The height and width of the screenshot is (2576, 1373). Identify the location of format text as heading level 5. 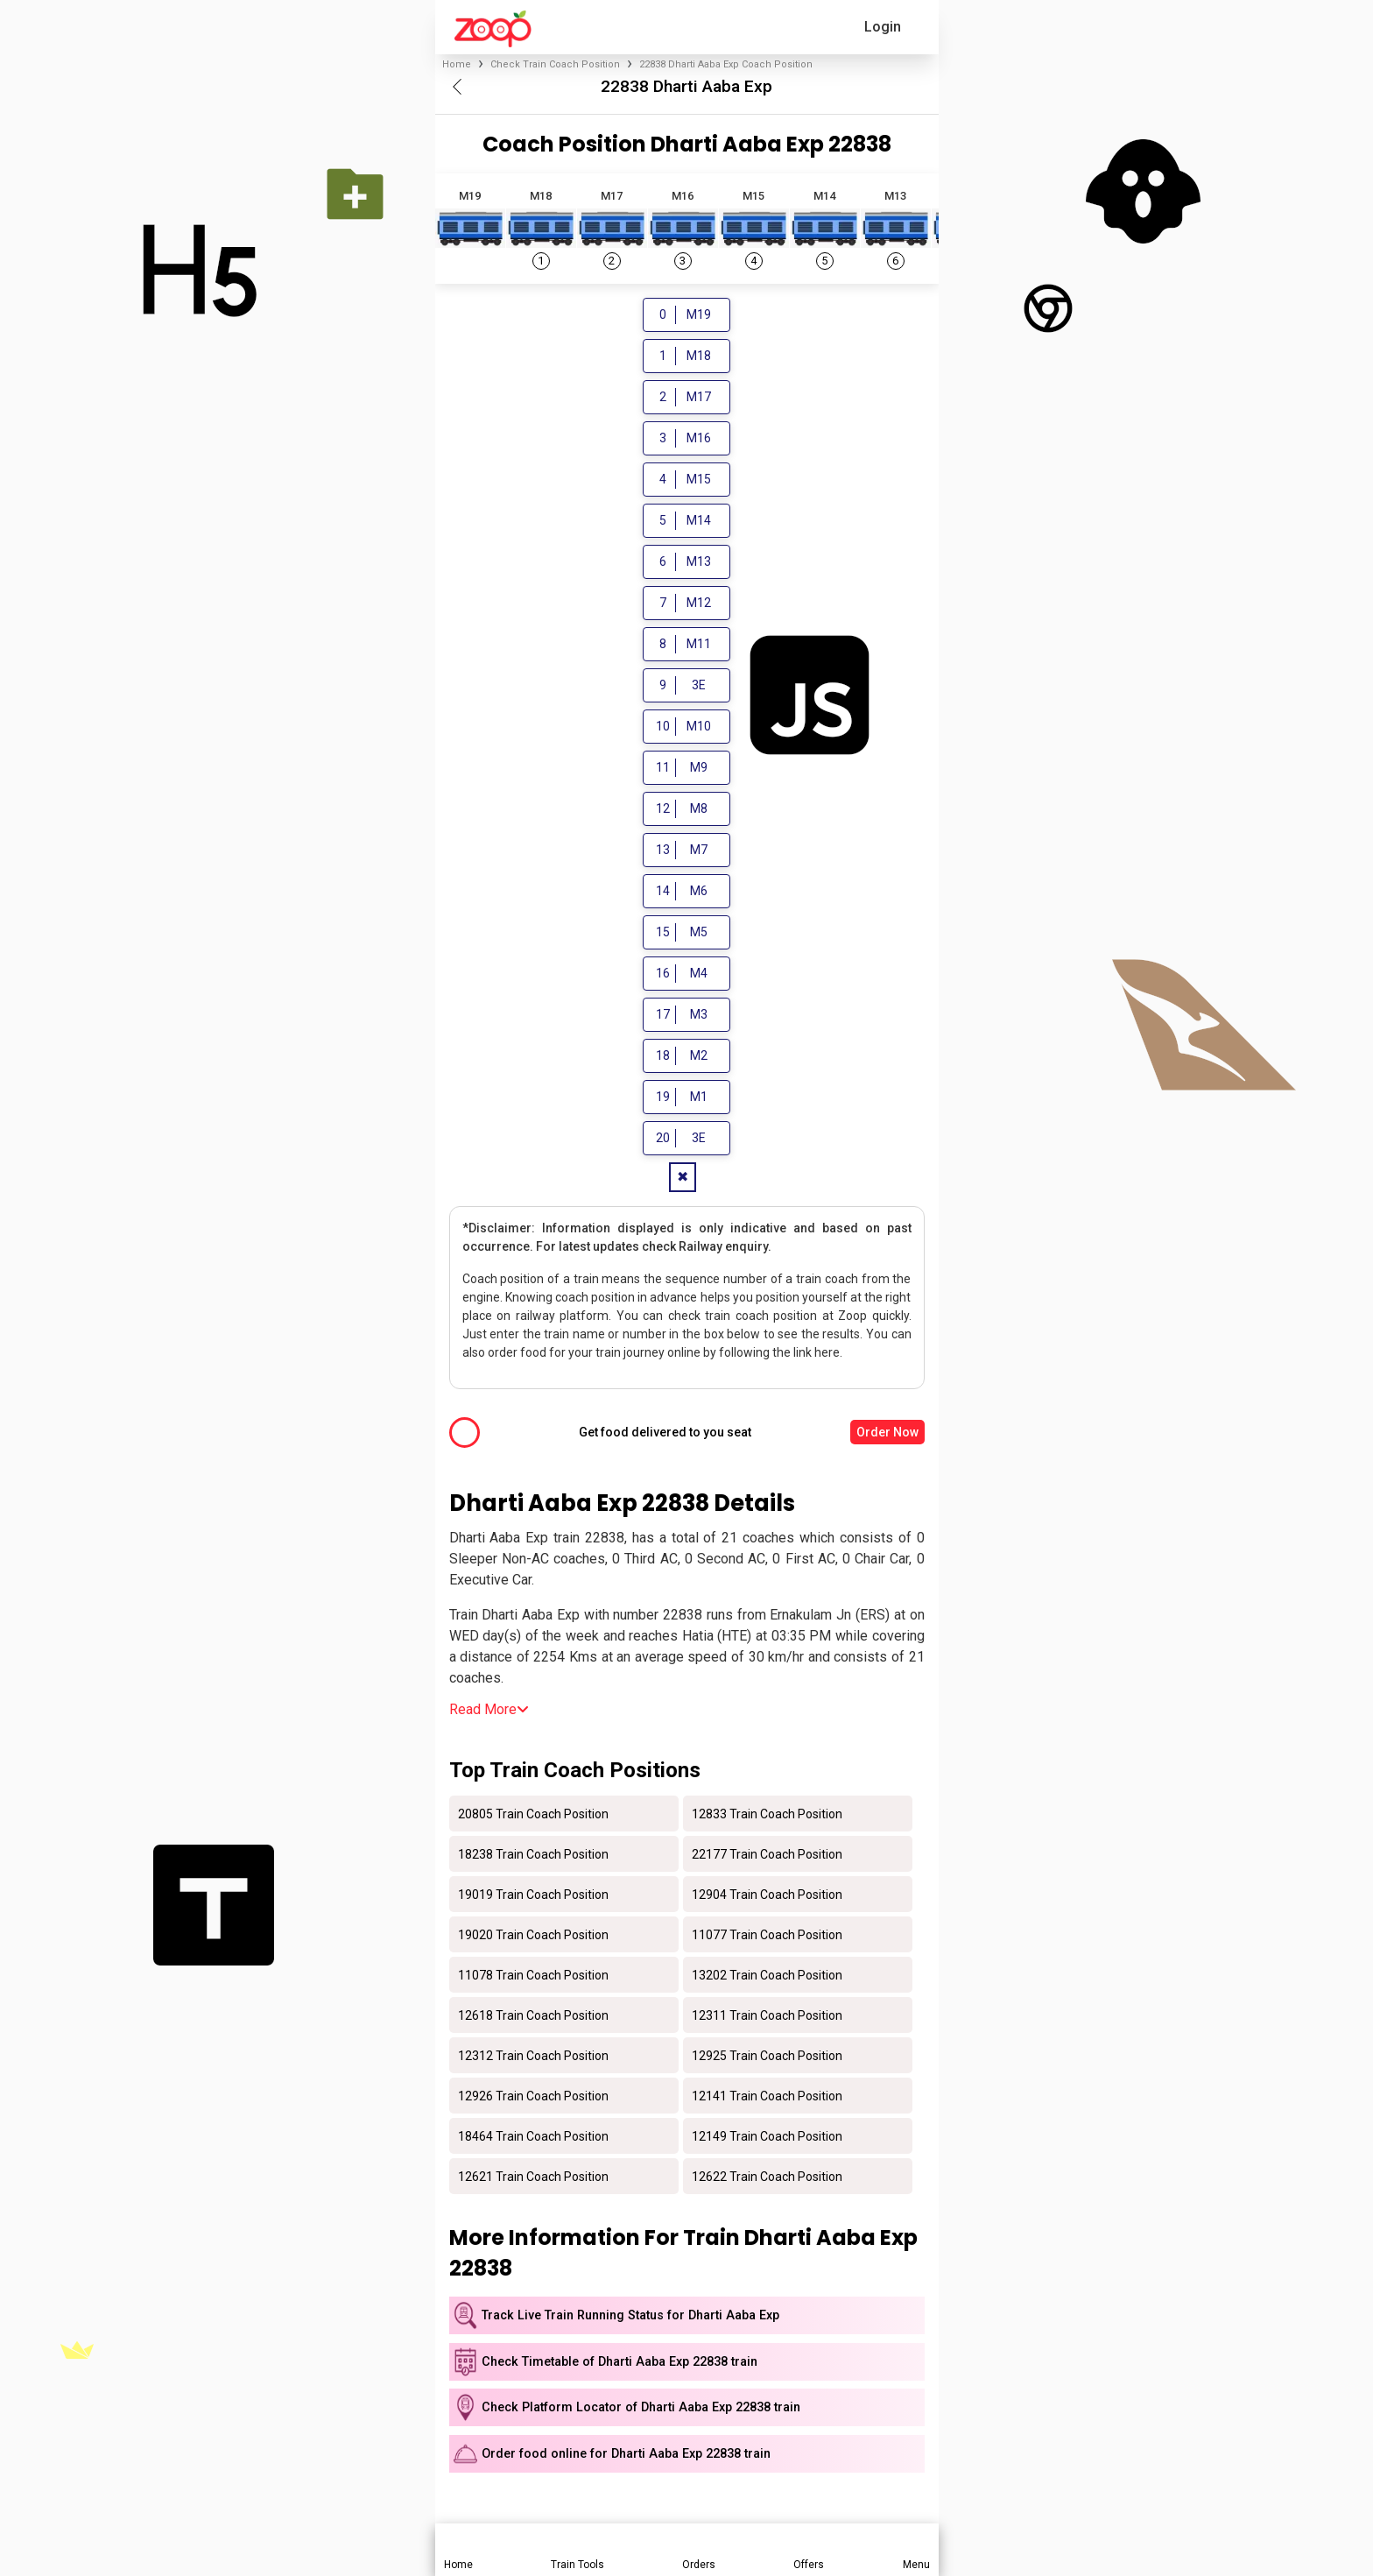
(199, 269).